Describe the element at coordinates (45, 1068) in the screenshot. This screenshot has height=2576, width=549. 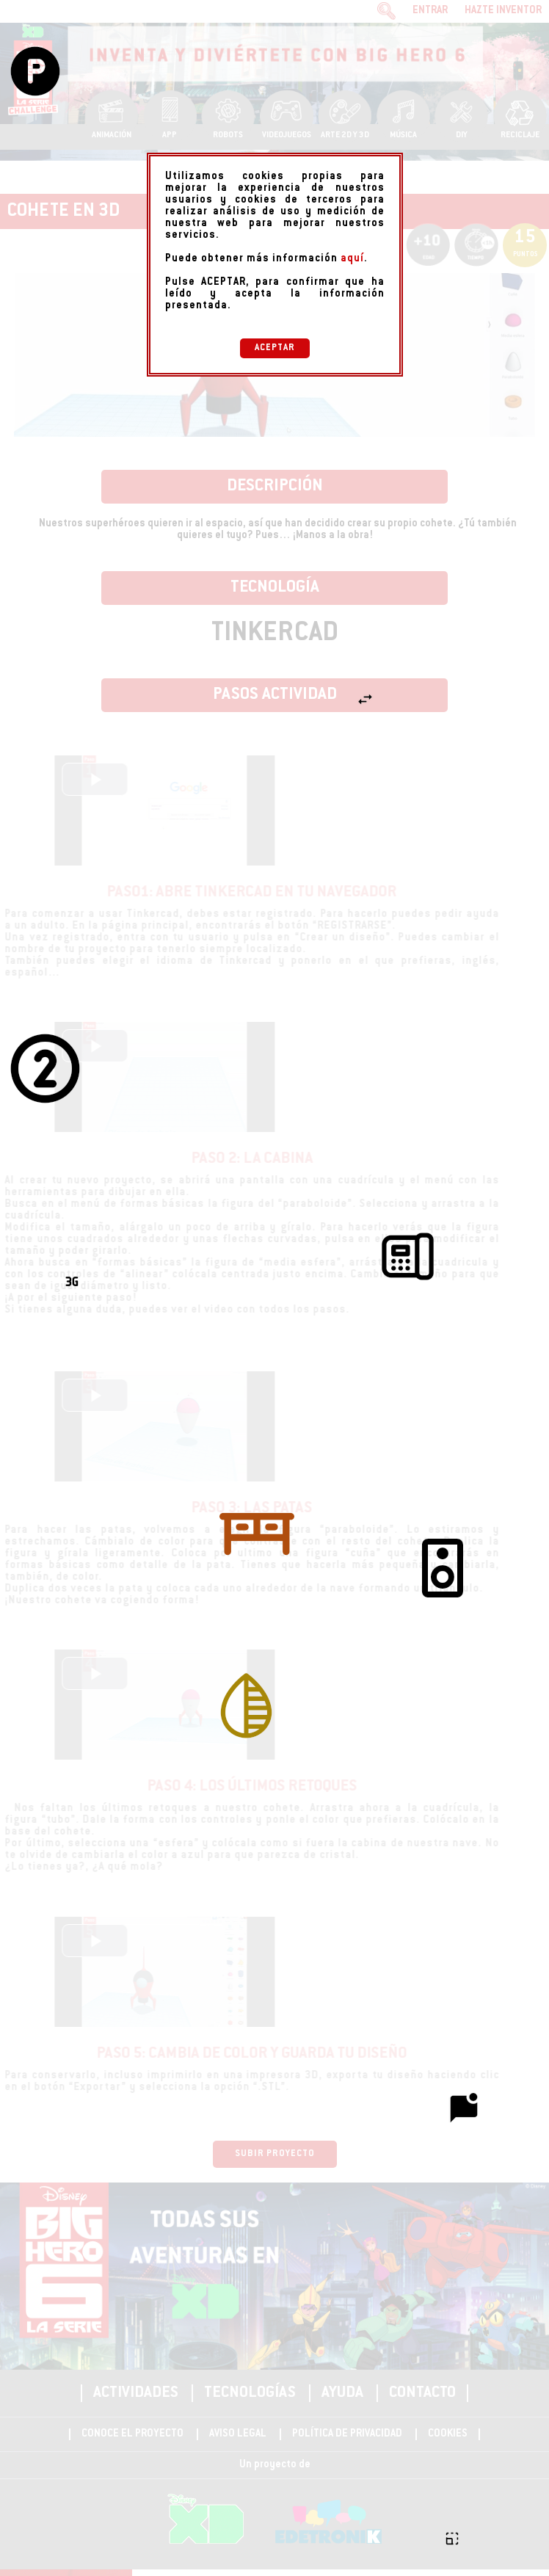
I see `indicates step two in a multi-step process` at that location.